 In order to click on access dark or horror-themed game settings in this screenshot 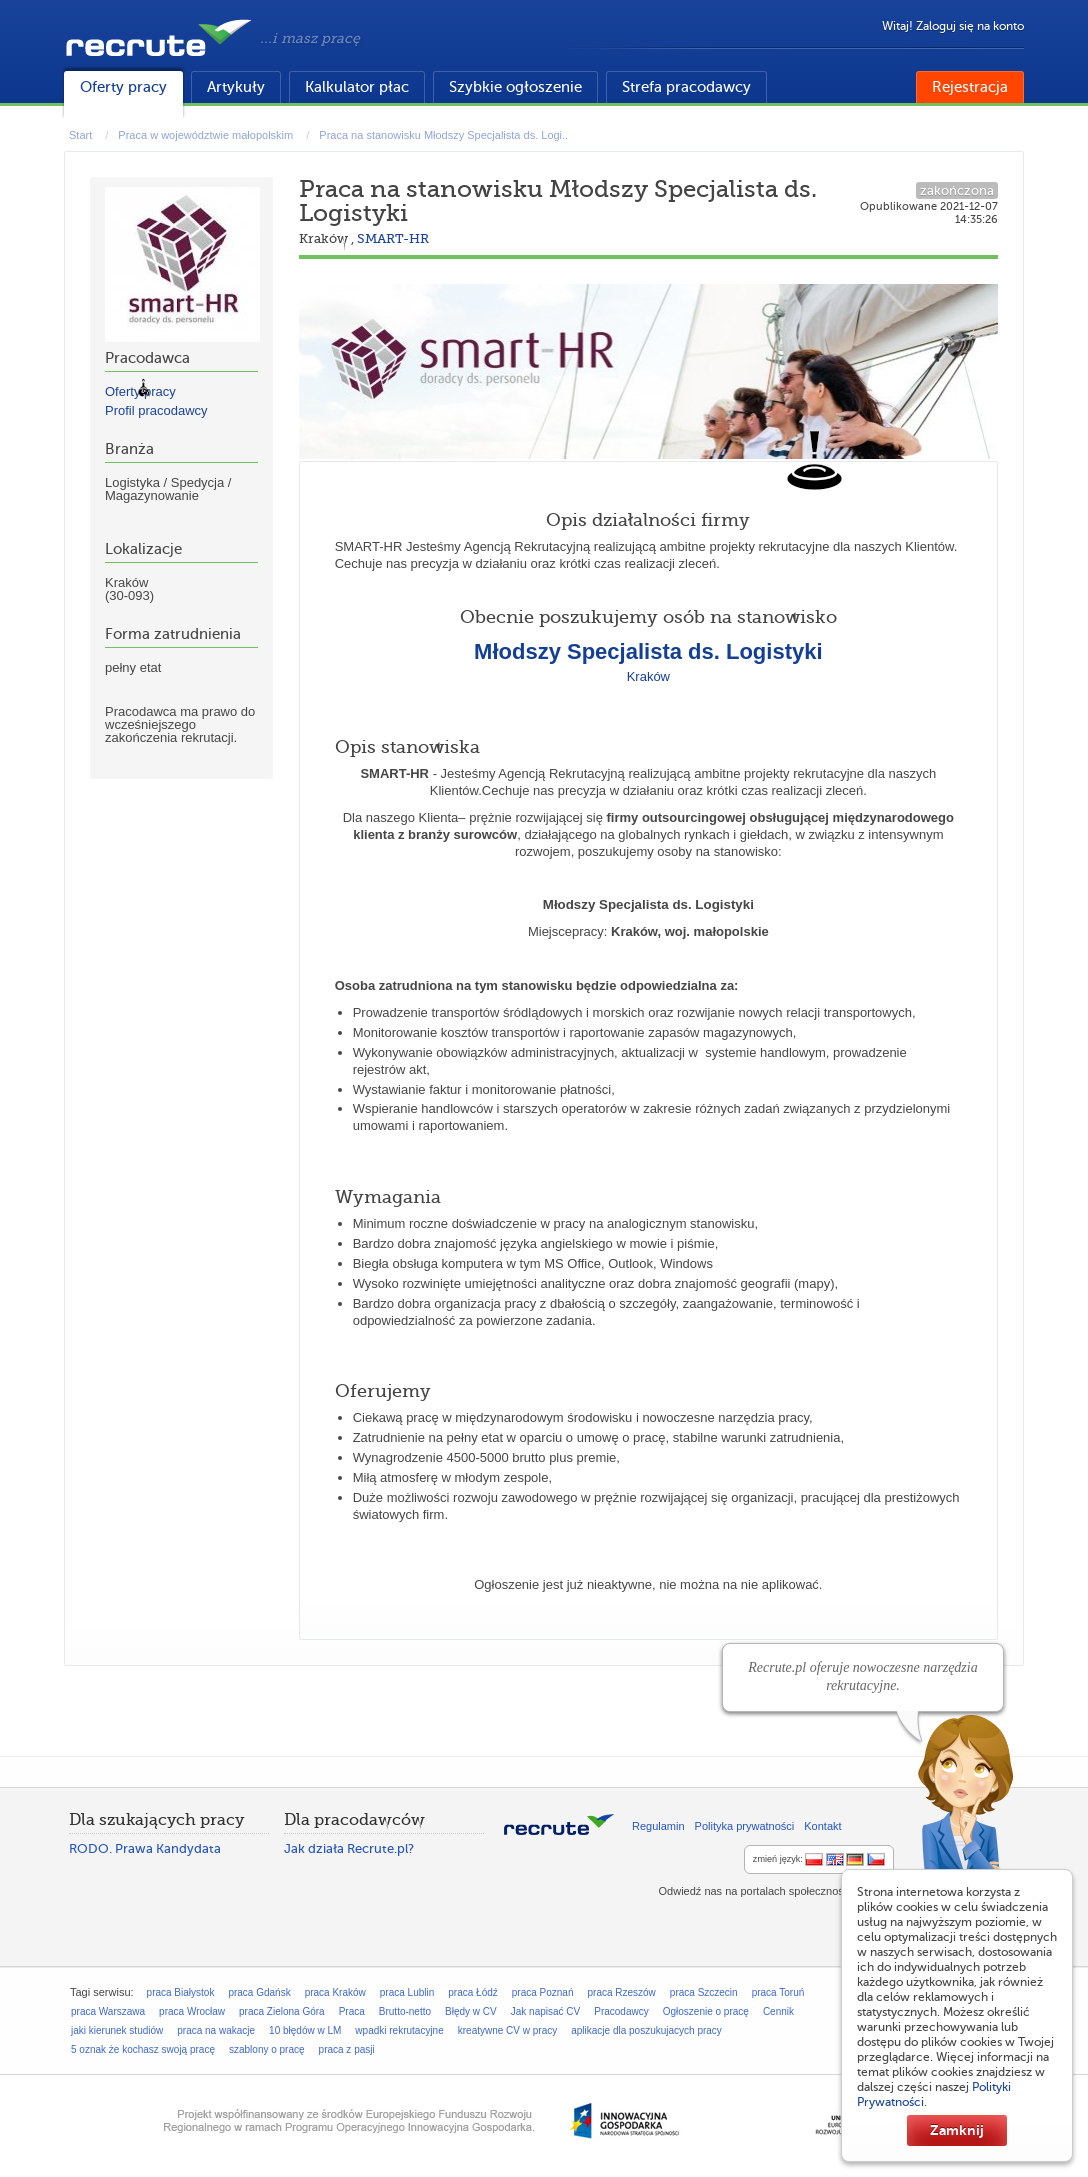, I will do `click(143, 387)`.